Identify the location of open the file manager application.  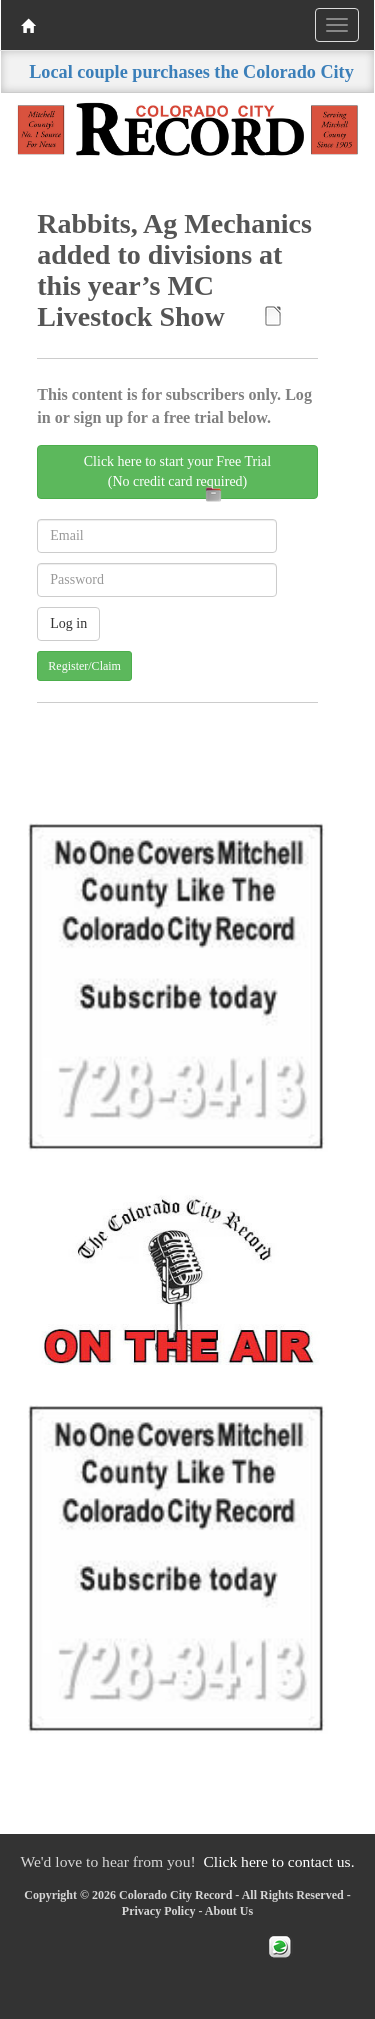
(213, 494).